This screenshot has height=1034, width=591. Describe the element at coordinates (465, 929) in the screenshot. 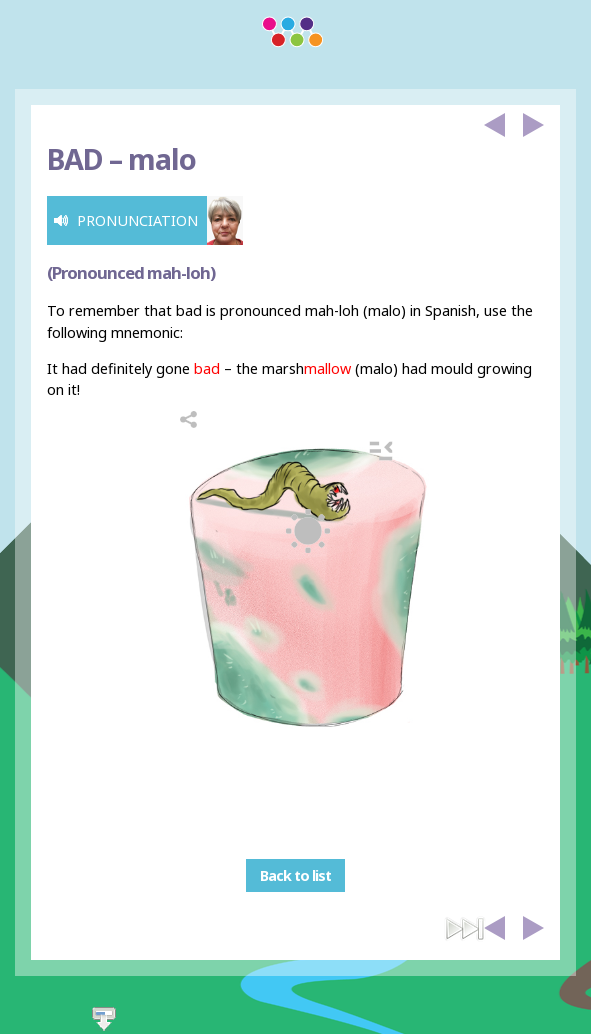

I see `skip to next track in media player` at that location.